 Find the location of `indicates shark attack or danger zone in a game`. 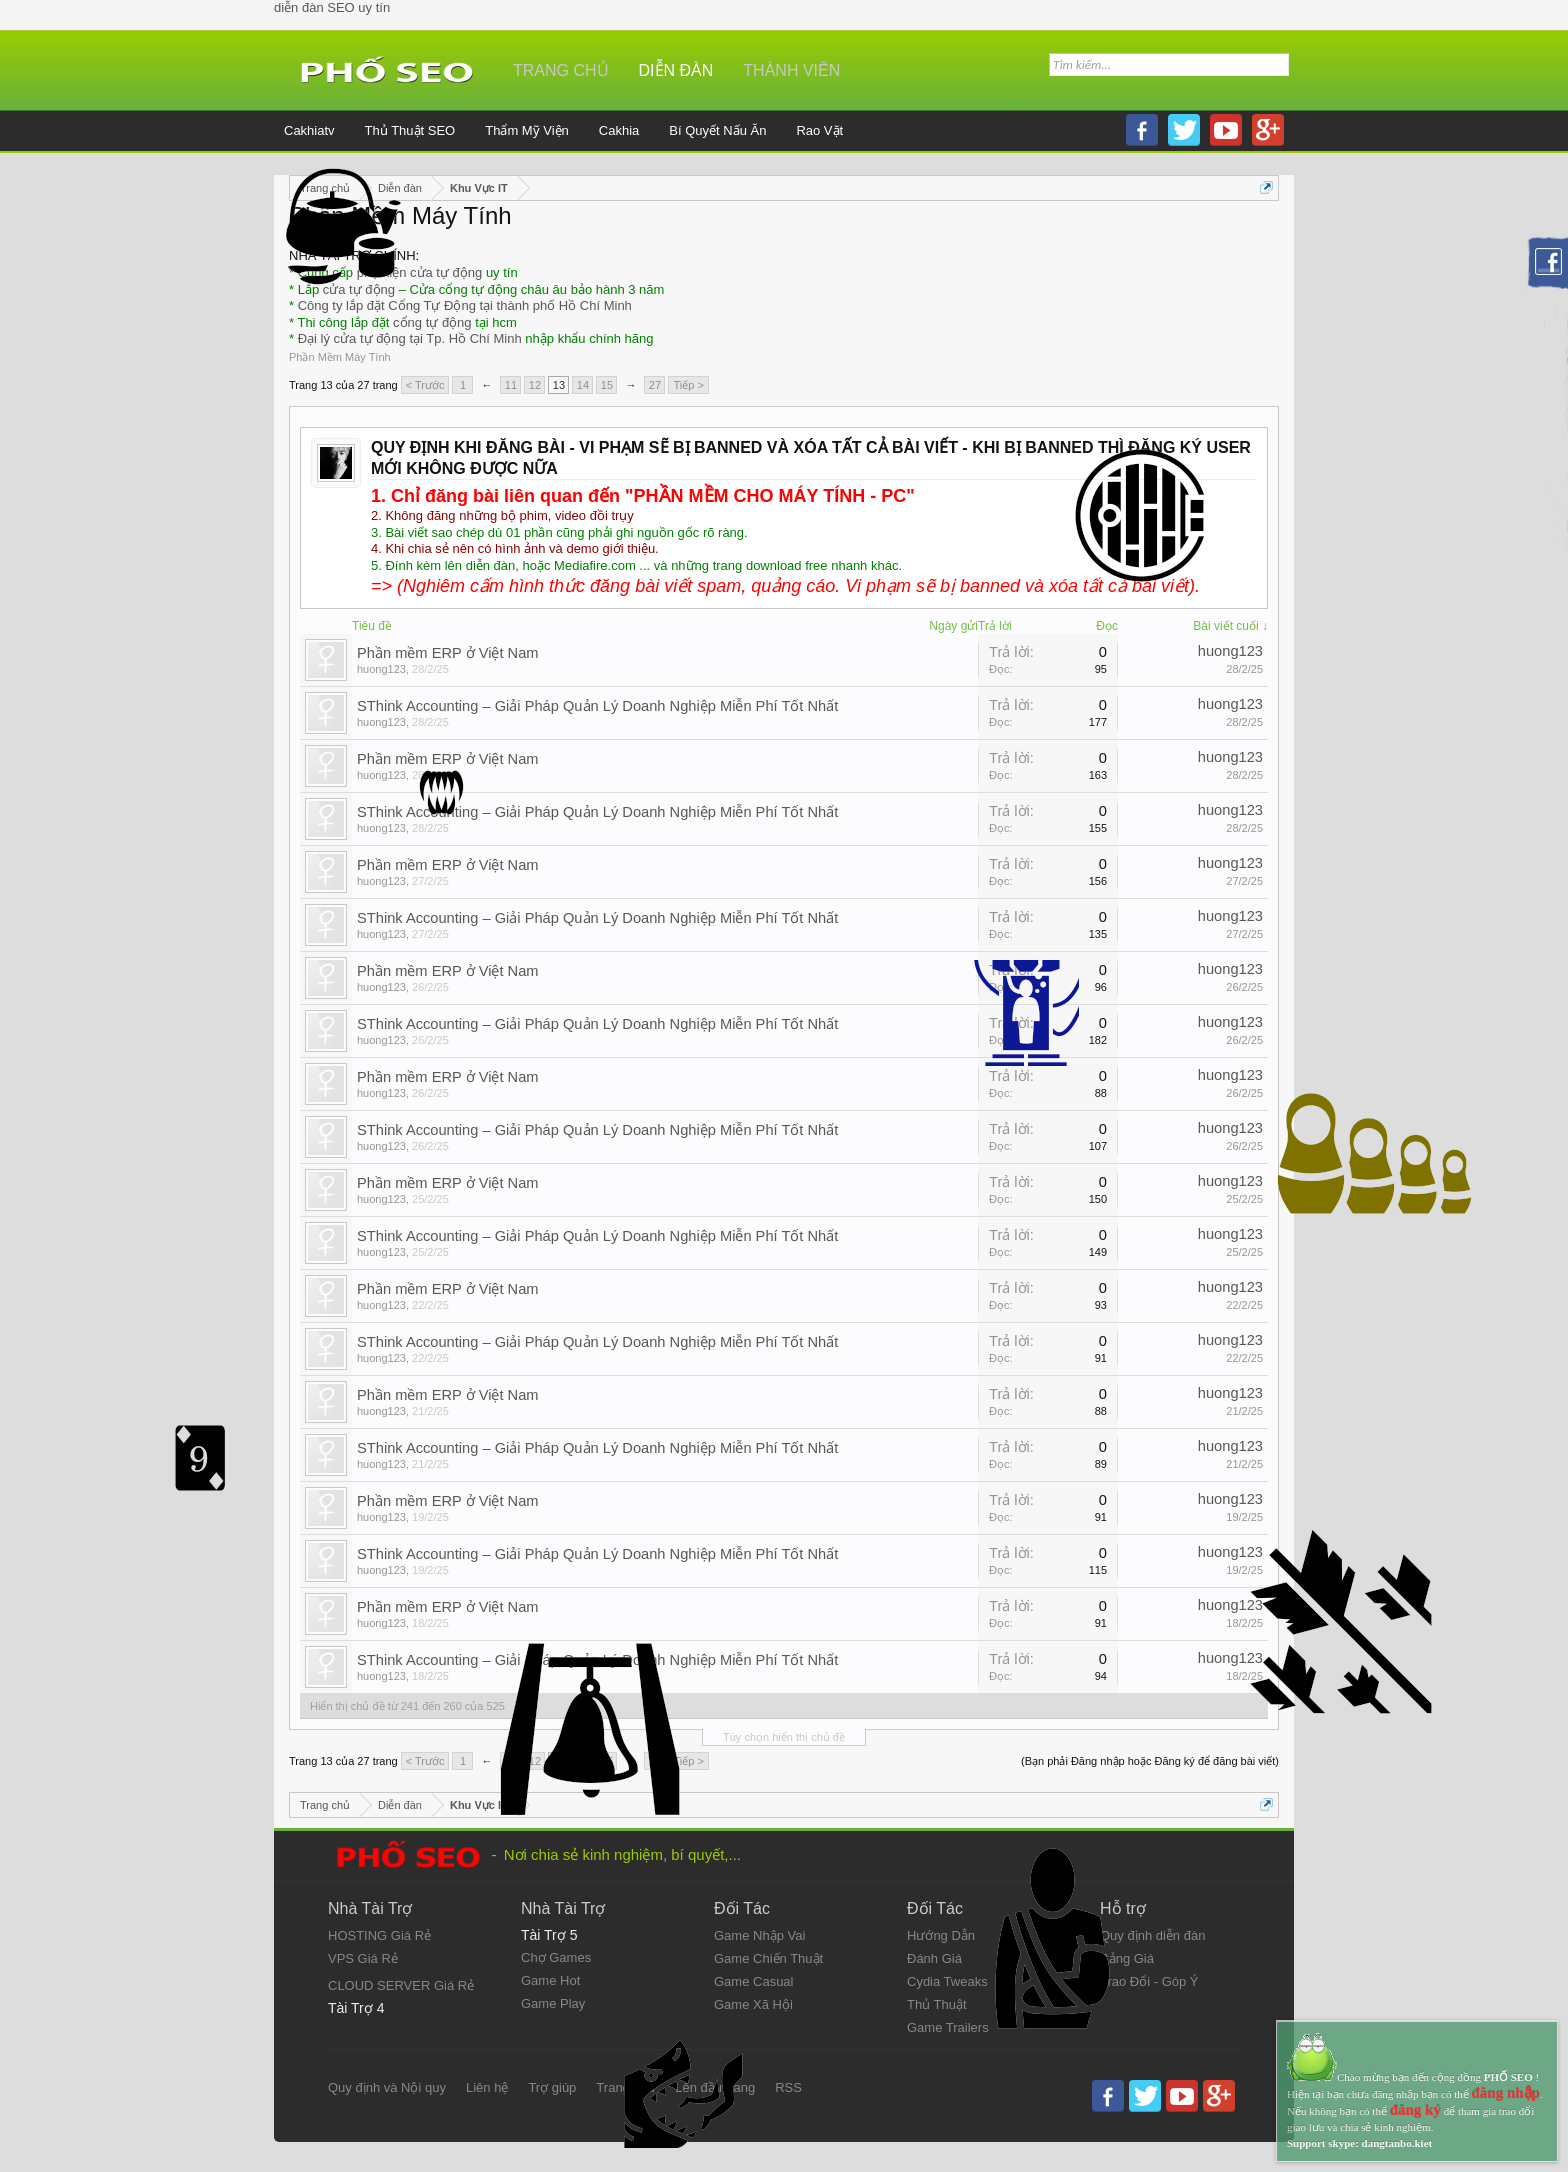

indicates shark attack or danger zone in a game is located at coordinates (683, 2090).